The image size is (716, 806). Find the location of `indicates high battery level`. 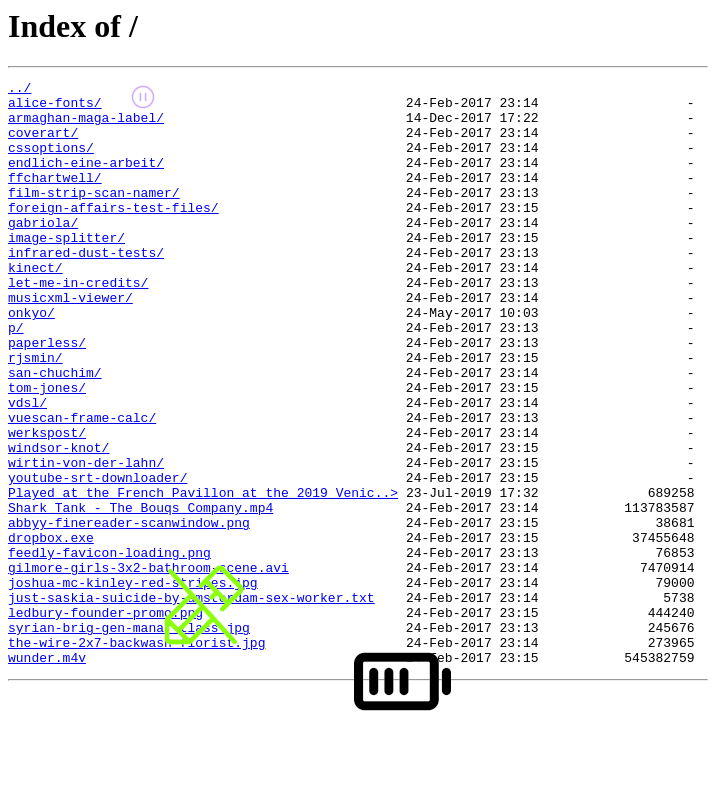

indicates high battery level is located at coordinates (402, 681).